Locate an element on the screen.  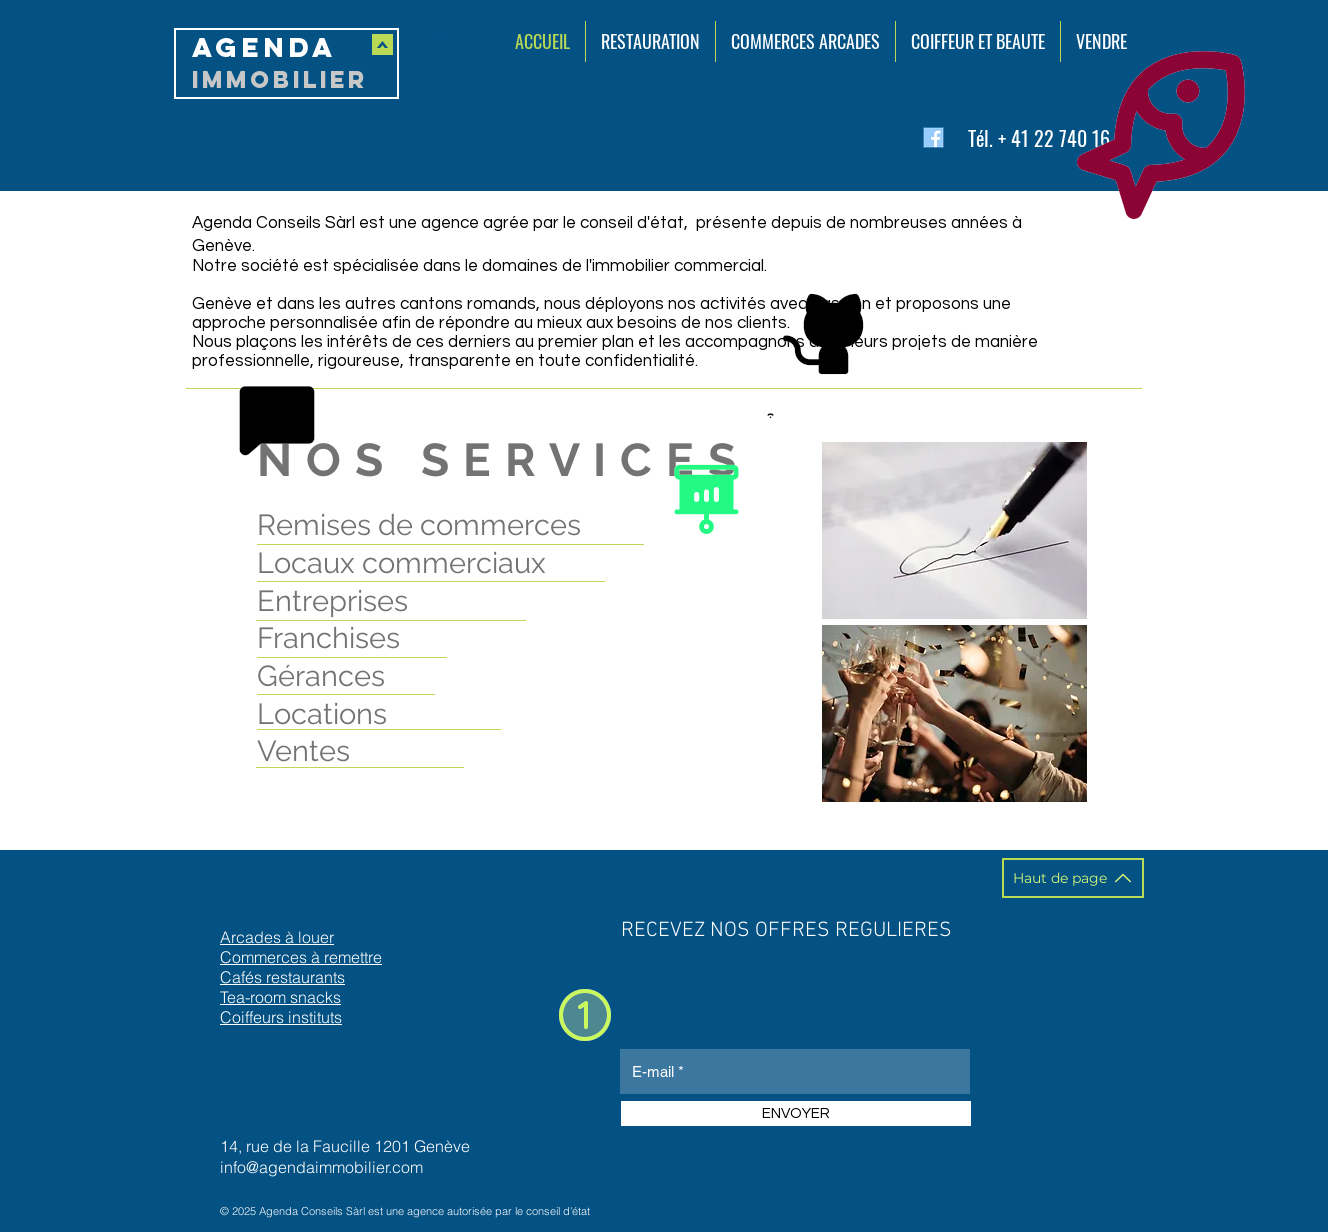
open chat or messaging is located at coordinates (277, 415).